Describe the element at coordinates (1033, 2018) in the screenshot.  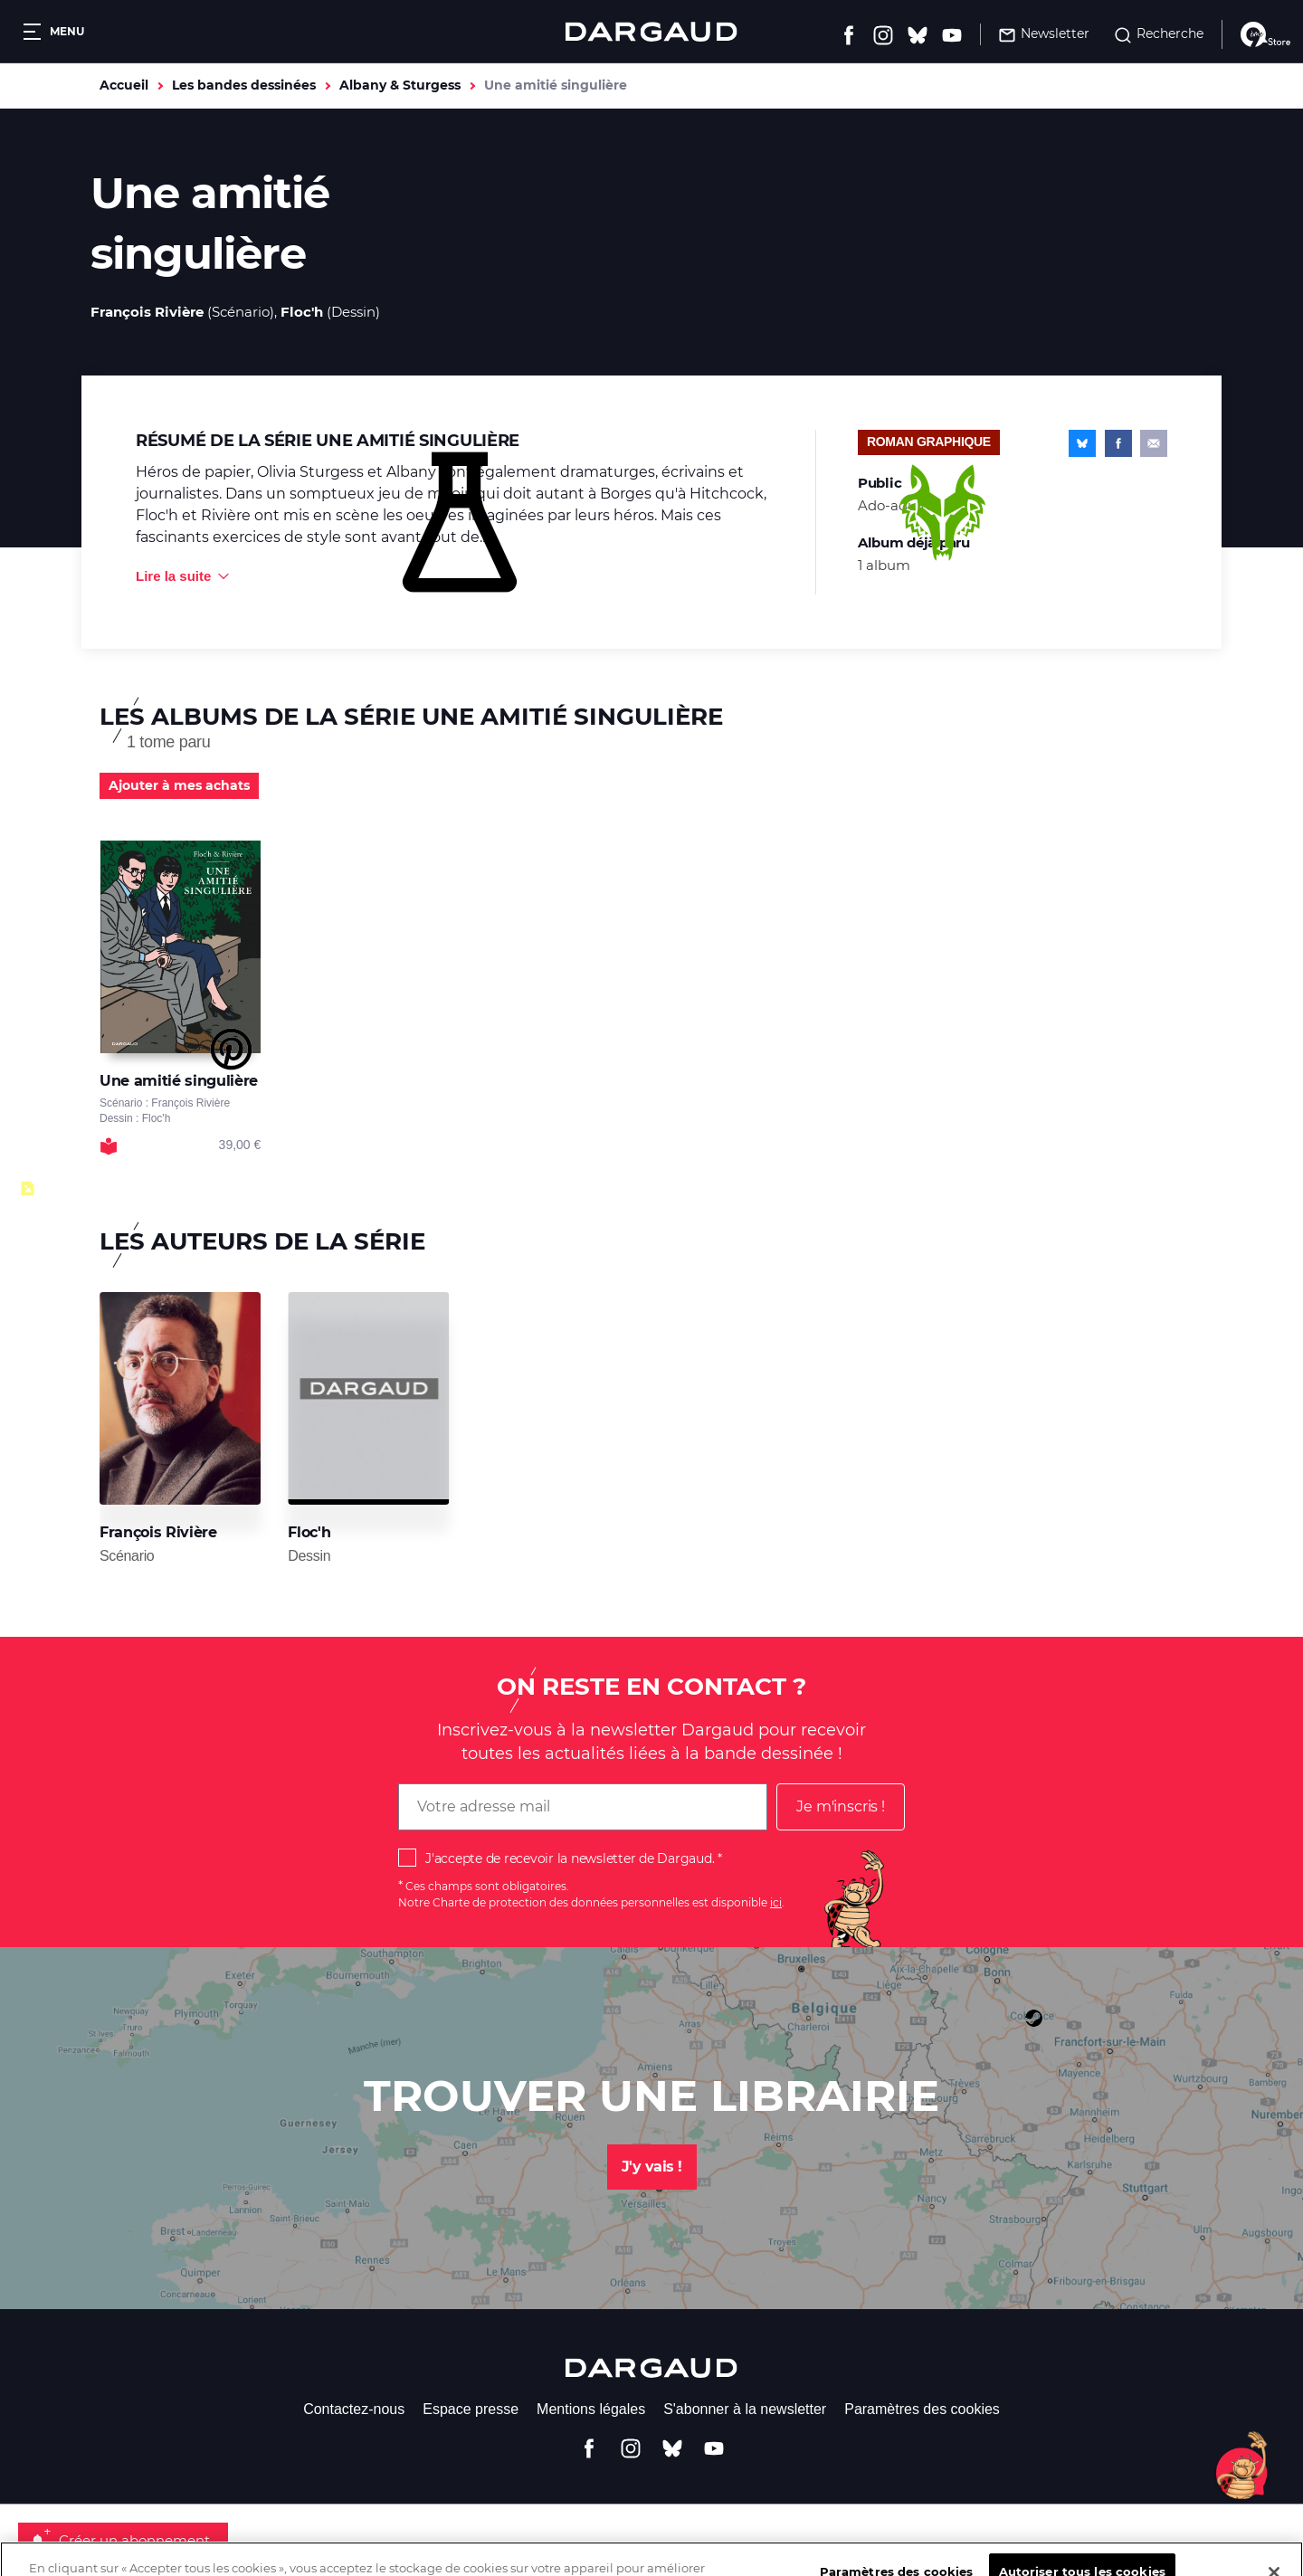
I see `open Steam gaming platform` at that location.